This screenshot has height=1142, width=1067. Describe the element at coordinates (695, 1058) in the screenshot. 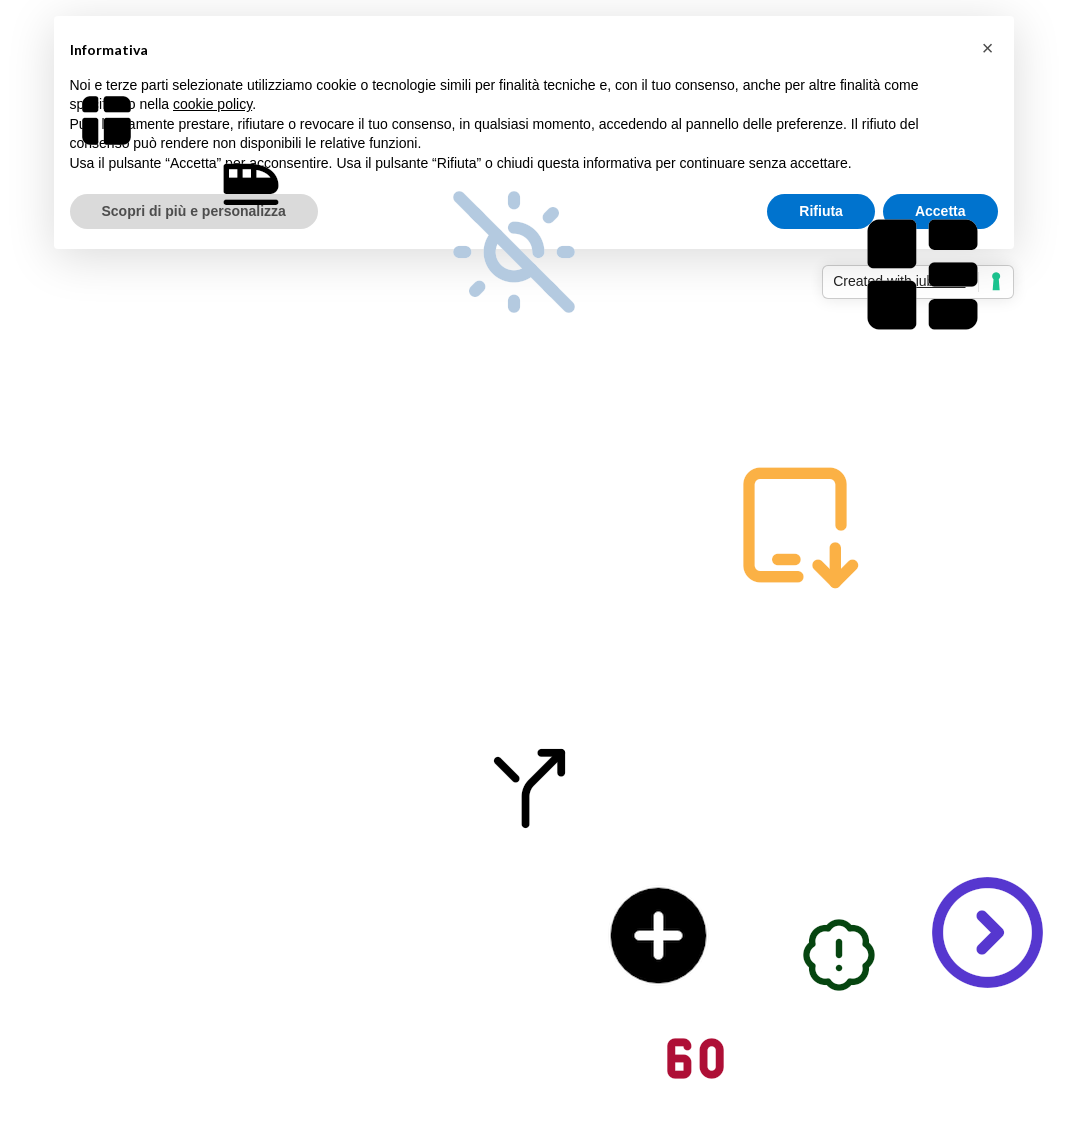

I see `indicates a 60-second timer or countdown` at that location.